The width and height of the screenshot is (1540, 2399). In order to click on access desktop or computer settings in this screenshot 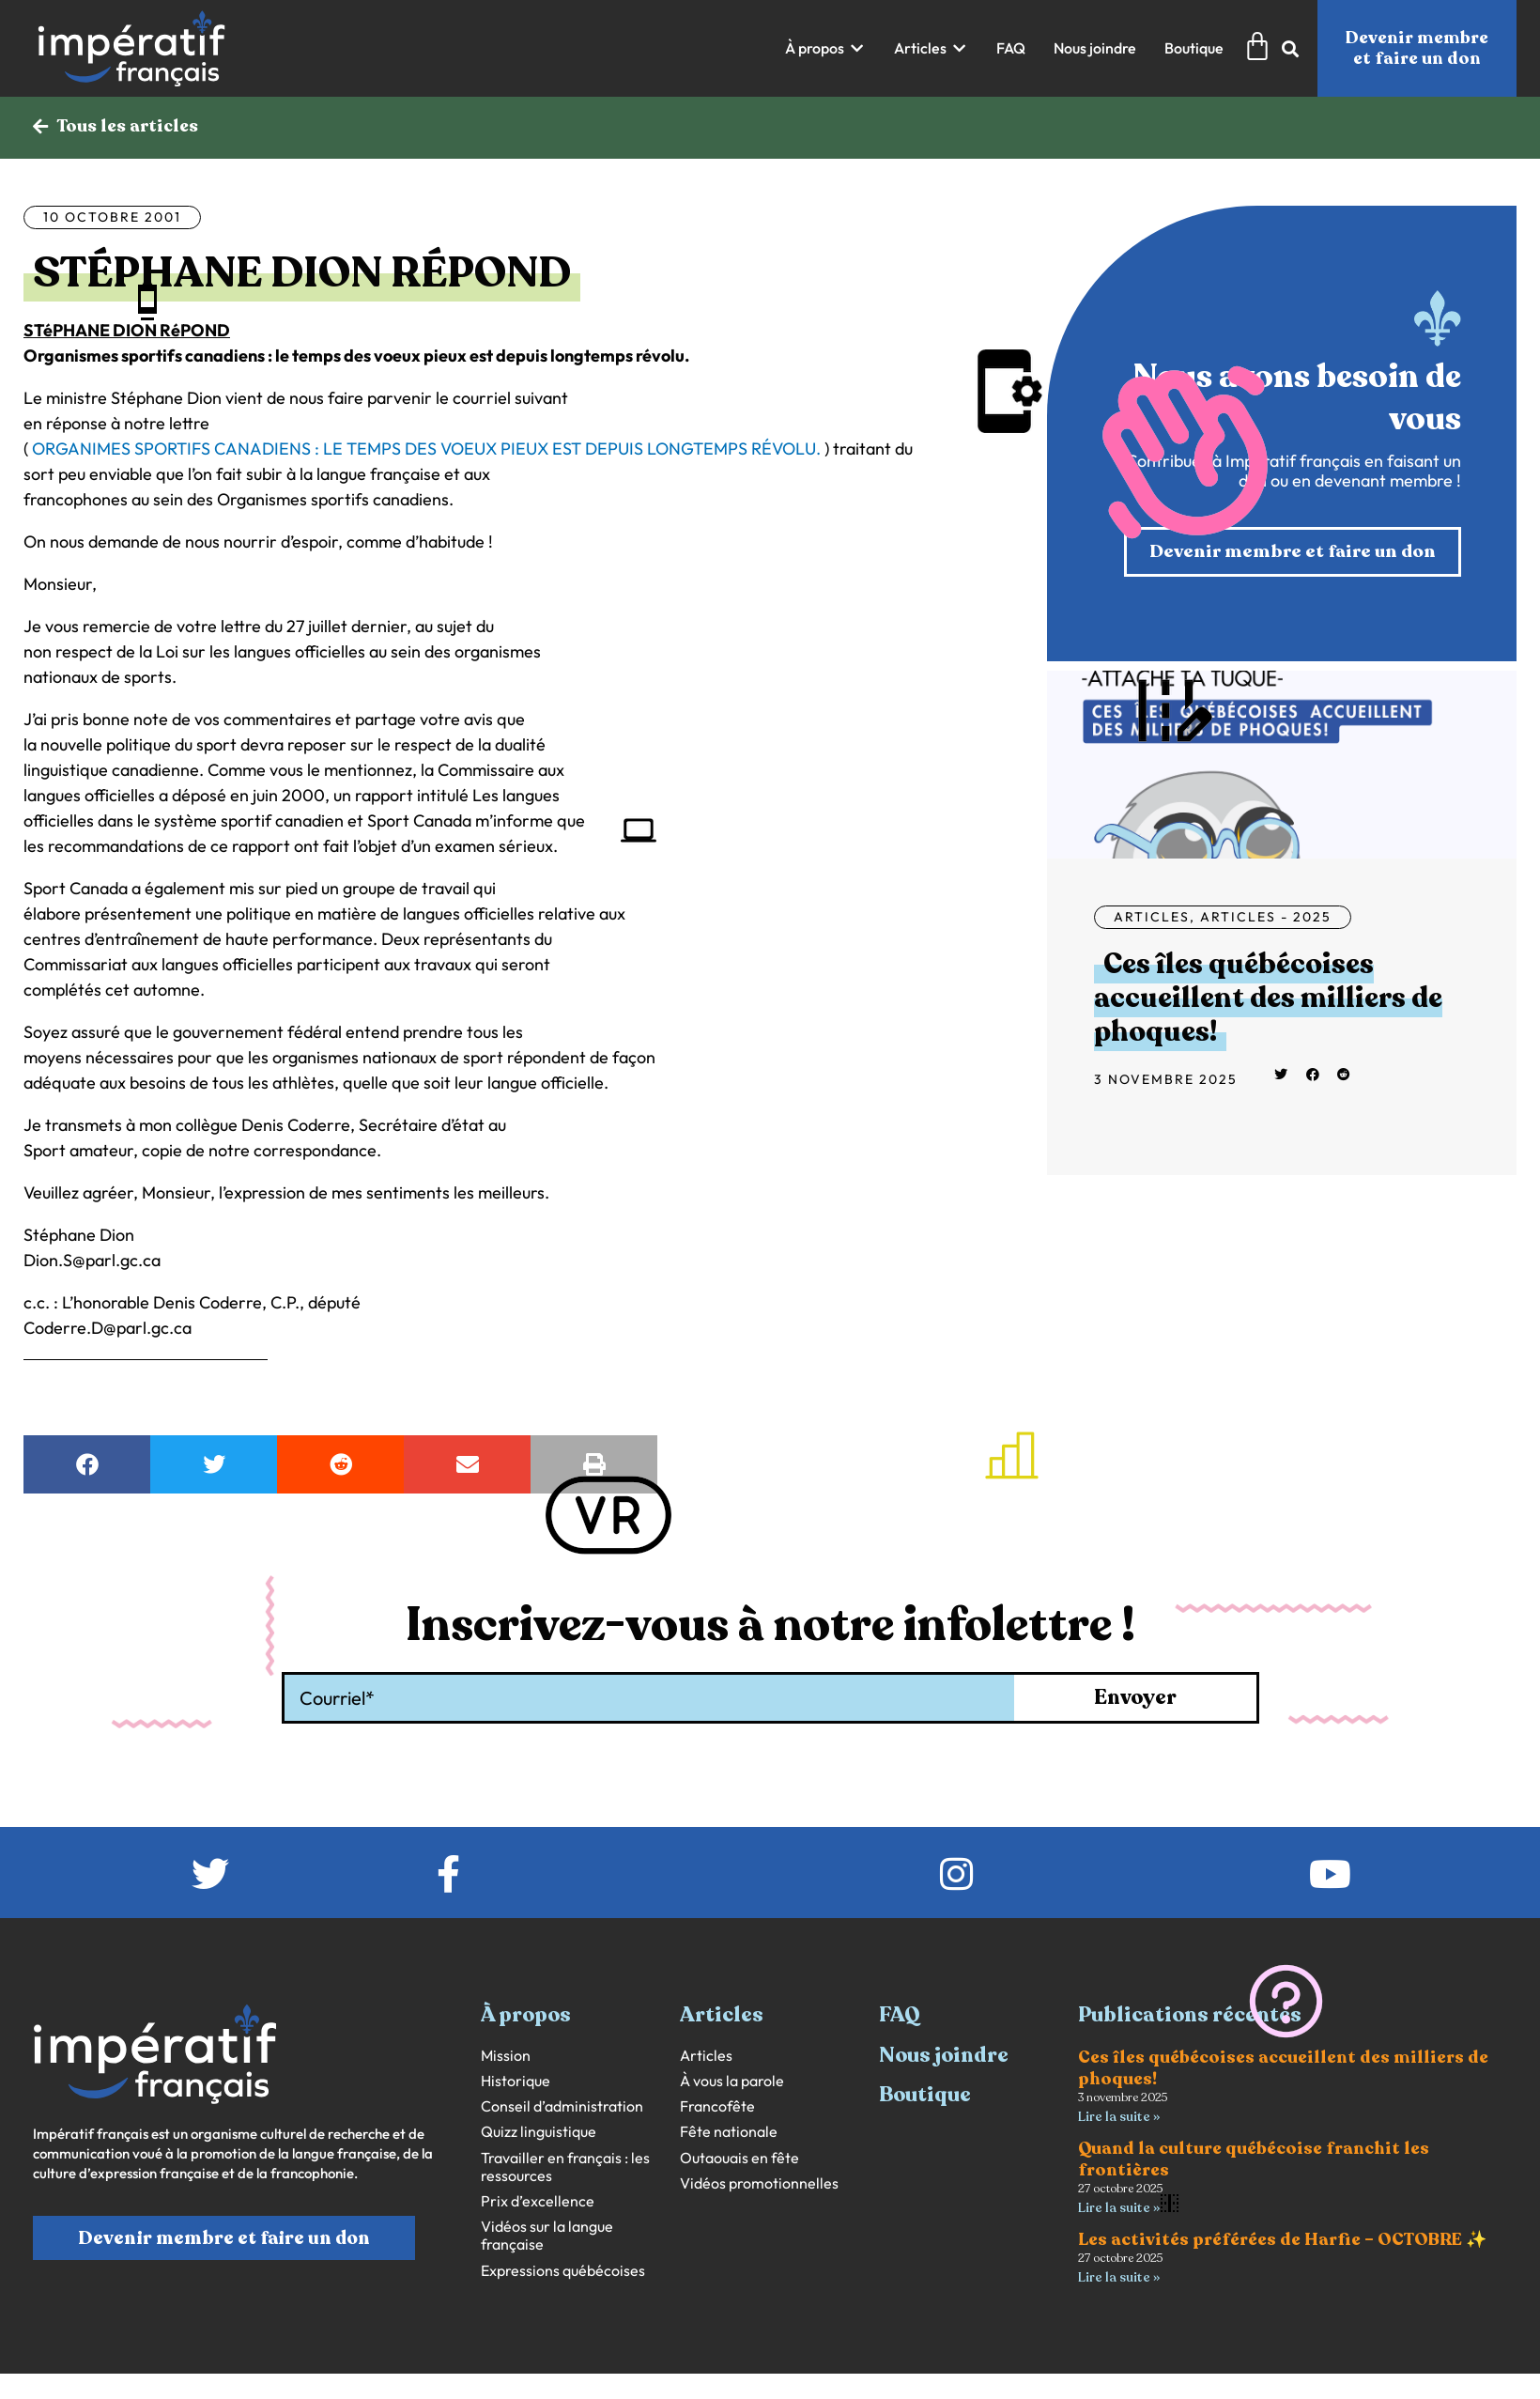, I will do `click(639, 830)`.